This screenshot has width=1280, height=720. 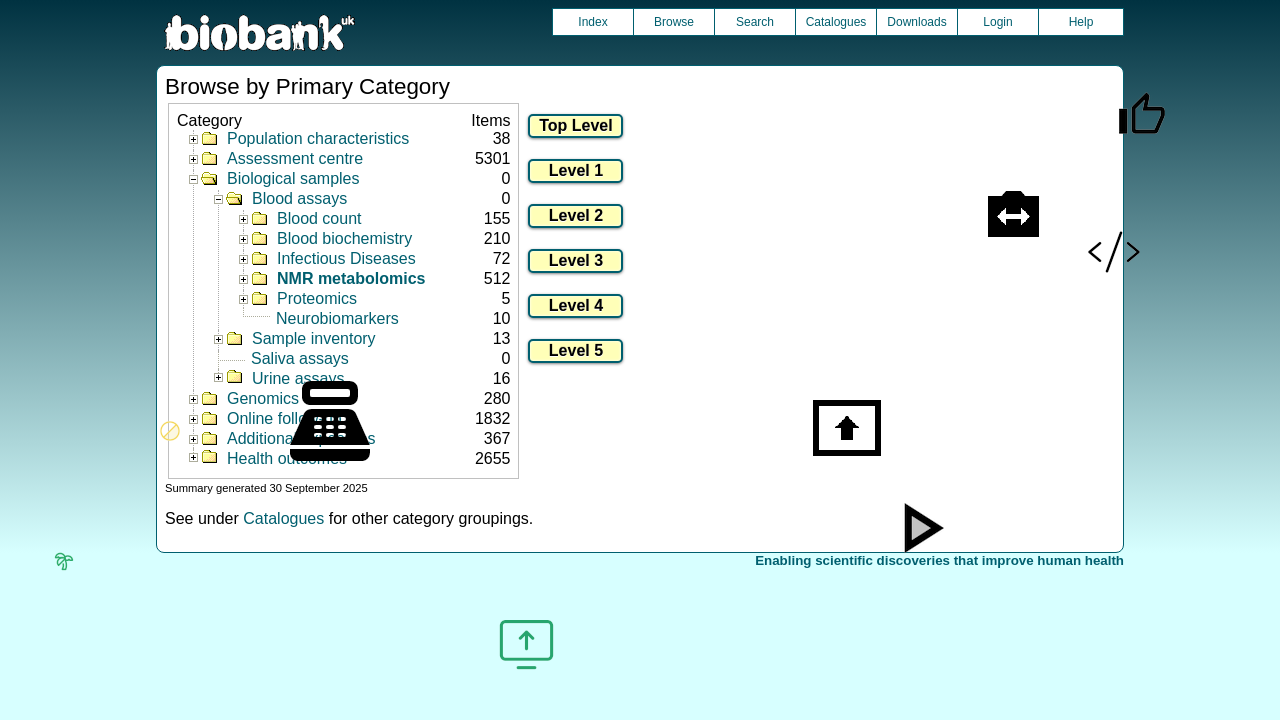 What do you see at coordinates (919, 528) in the screenshot?
I see `play media or video content` at bounding box center [919, 528].